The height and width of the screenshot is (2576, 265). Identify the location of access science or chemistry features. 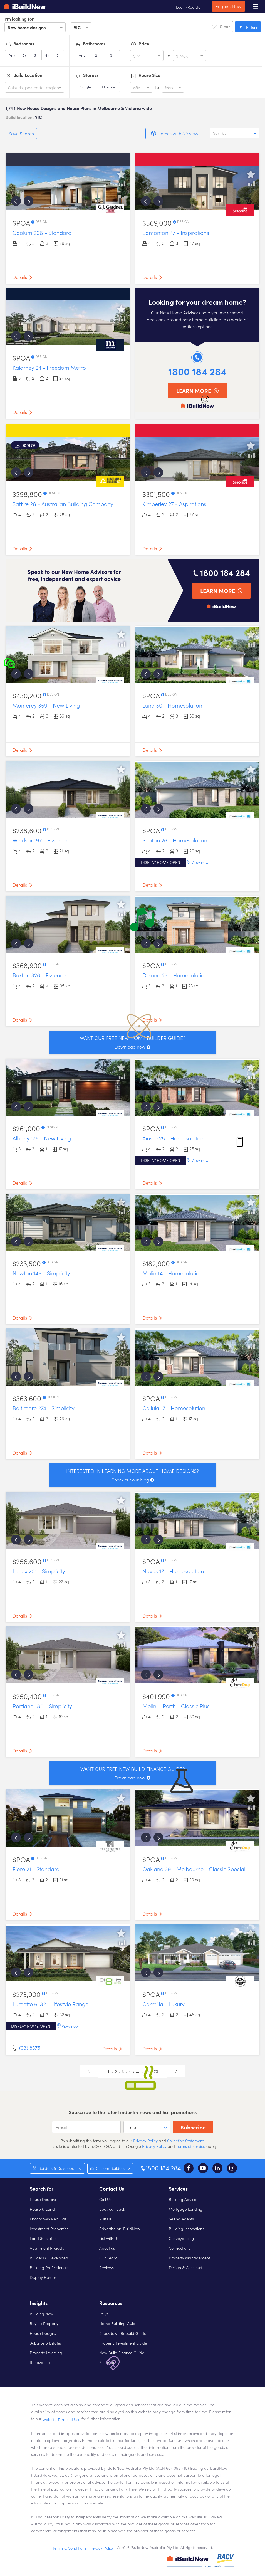
(139, 1026).